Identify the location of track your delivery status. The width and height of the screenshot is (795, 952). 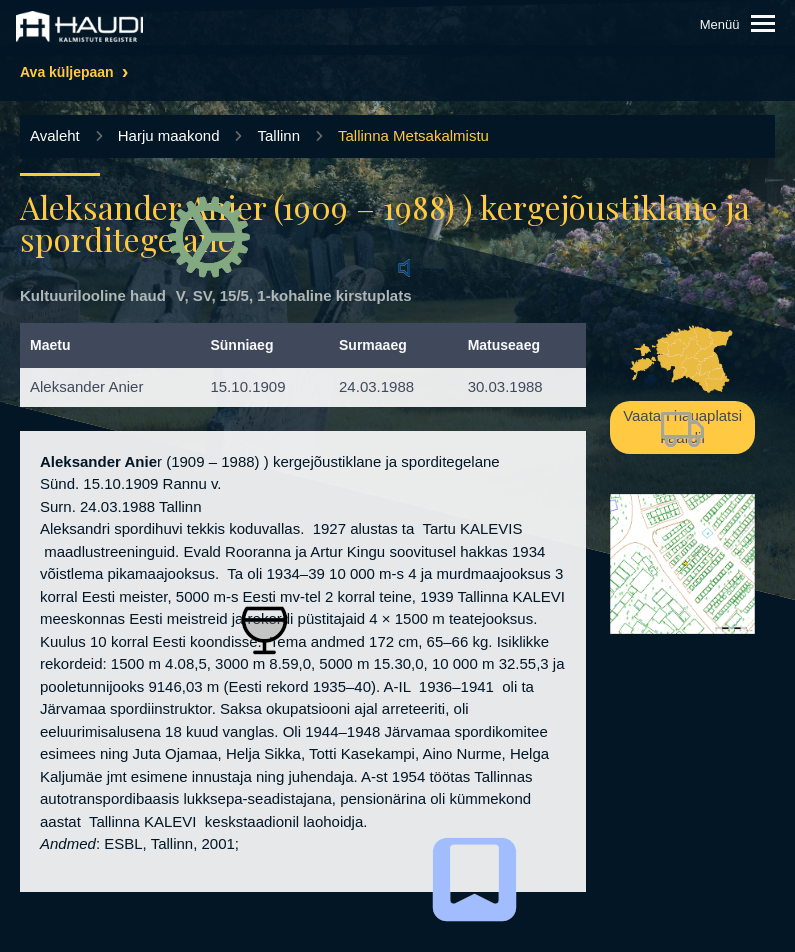
(682, 429).